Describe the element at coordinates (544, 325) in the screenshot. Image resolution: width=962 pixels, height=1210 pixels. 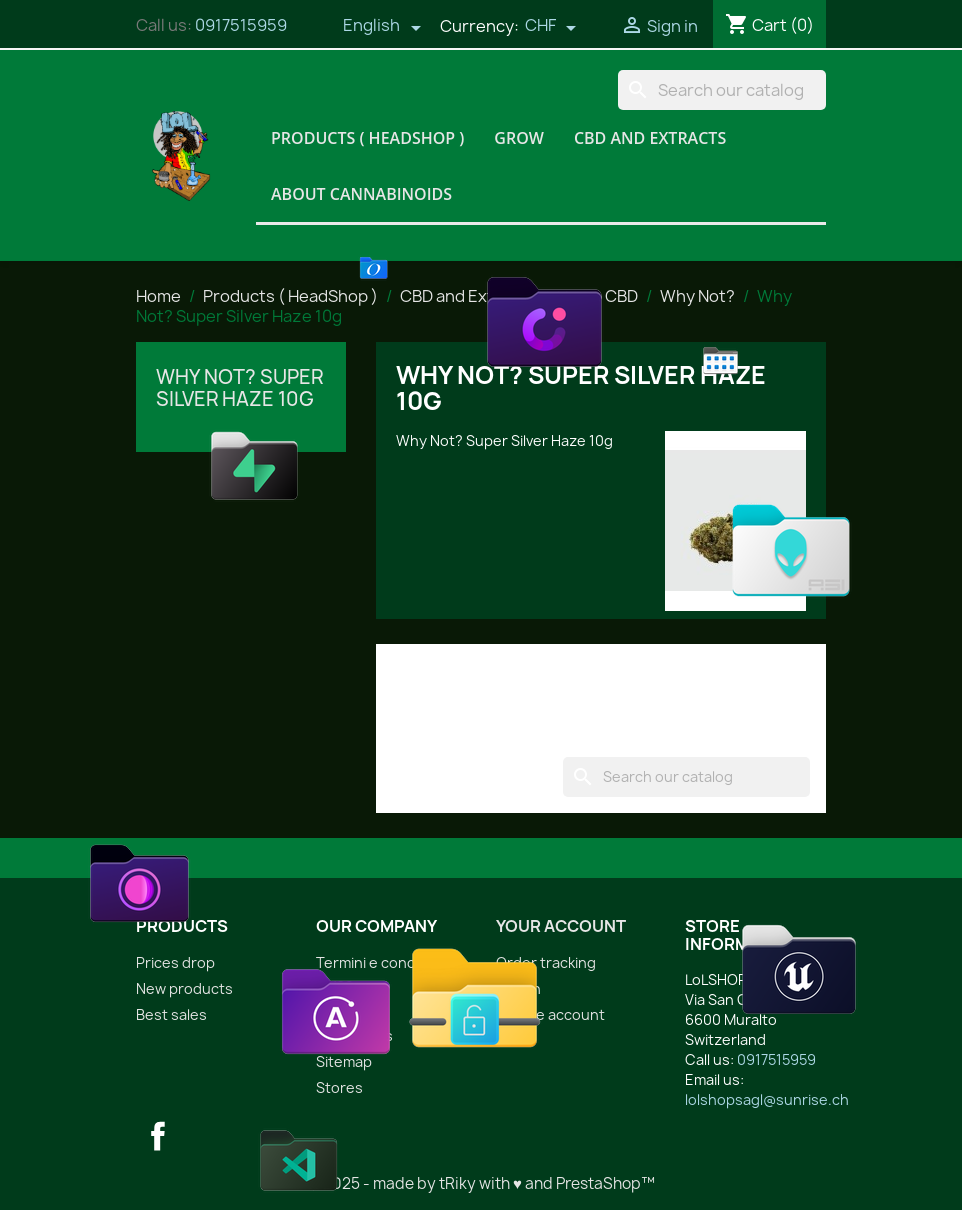
I see `open wondershare democreator project folder` at that location.